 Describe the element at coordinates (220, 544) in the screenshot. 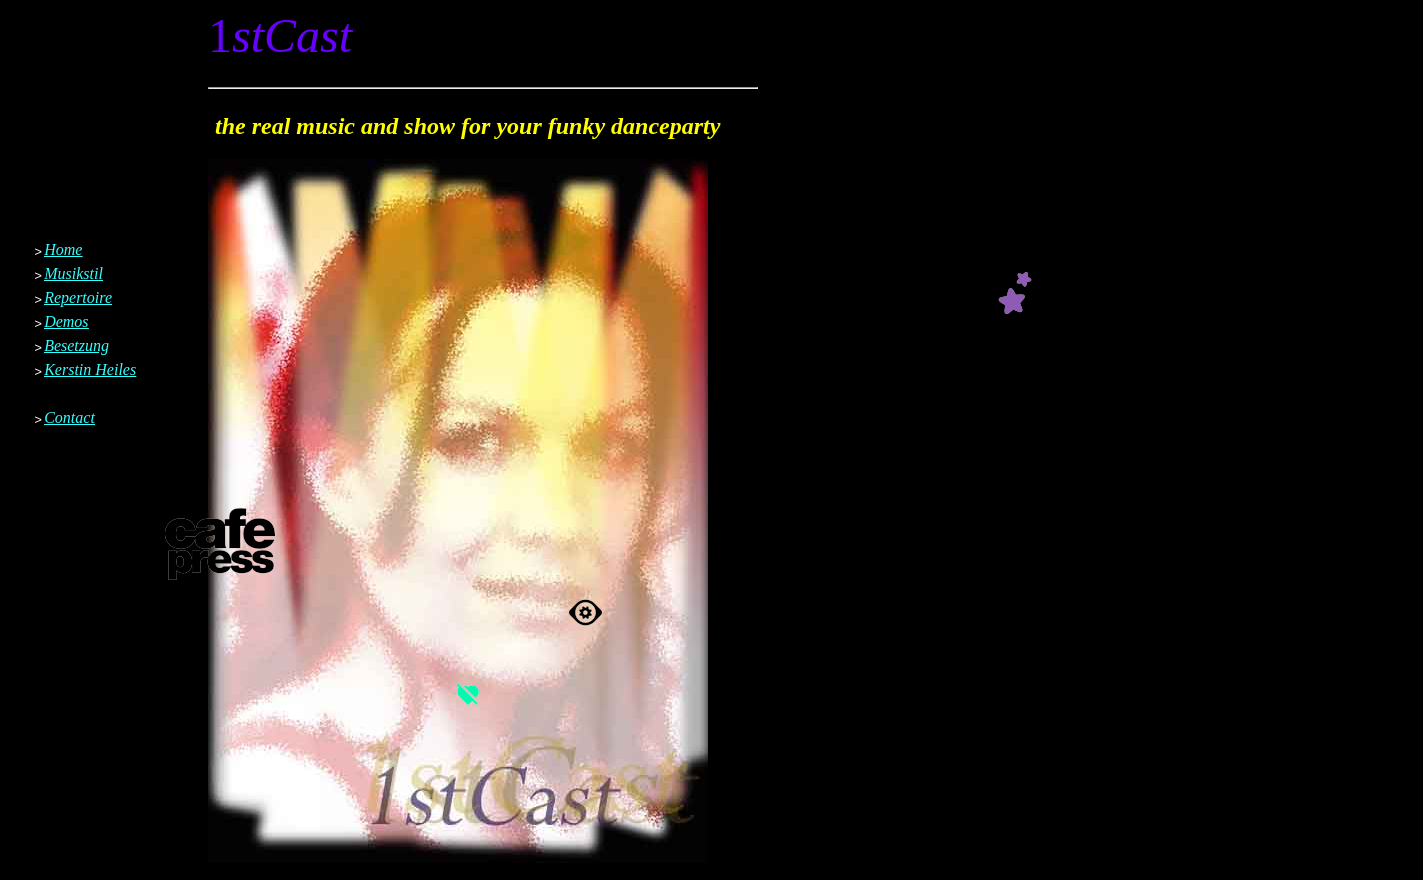

I see `visit cafepress website or app` at that location.